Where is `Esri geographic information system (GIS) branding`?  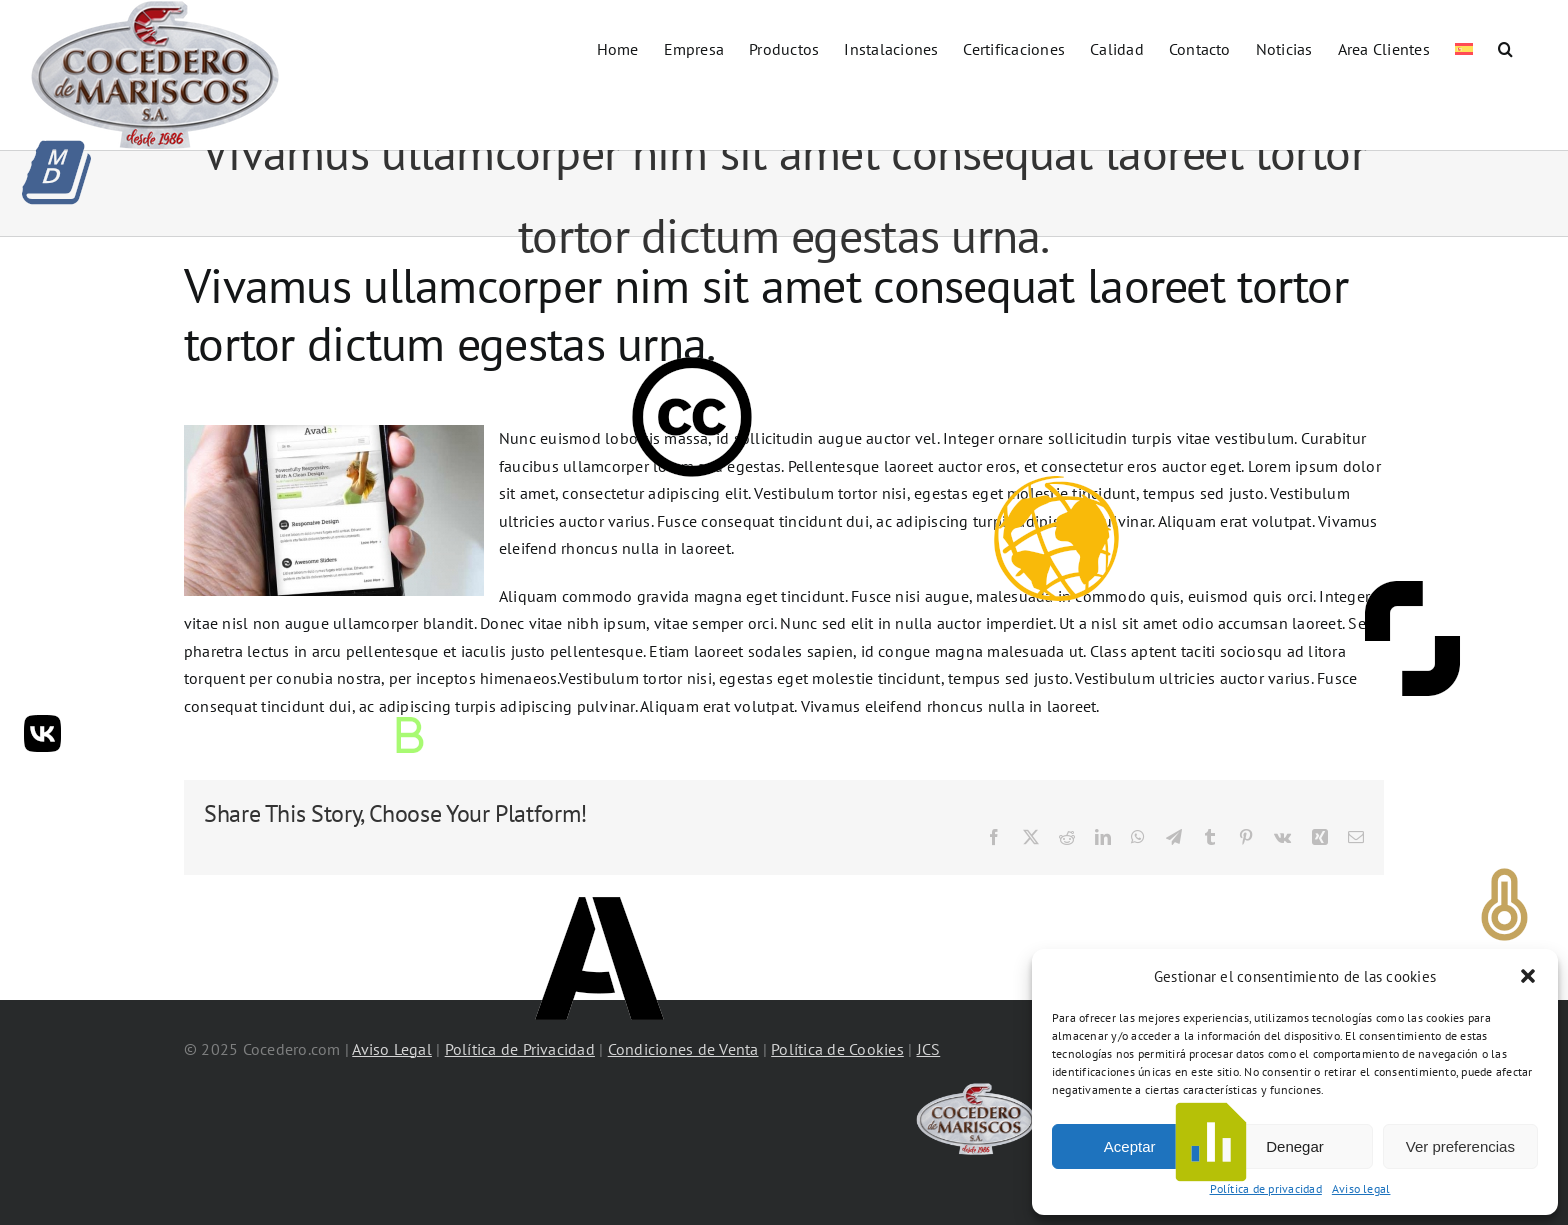
Esri geographic information system (GIS) branding is located at coordinates (1056, 538).